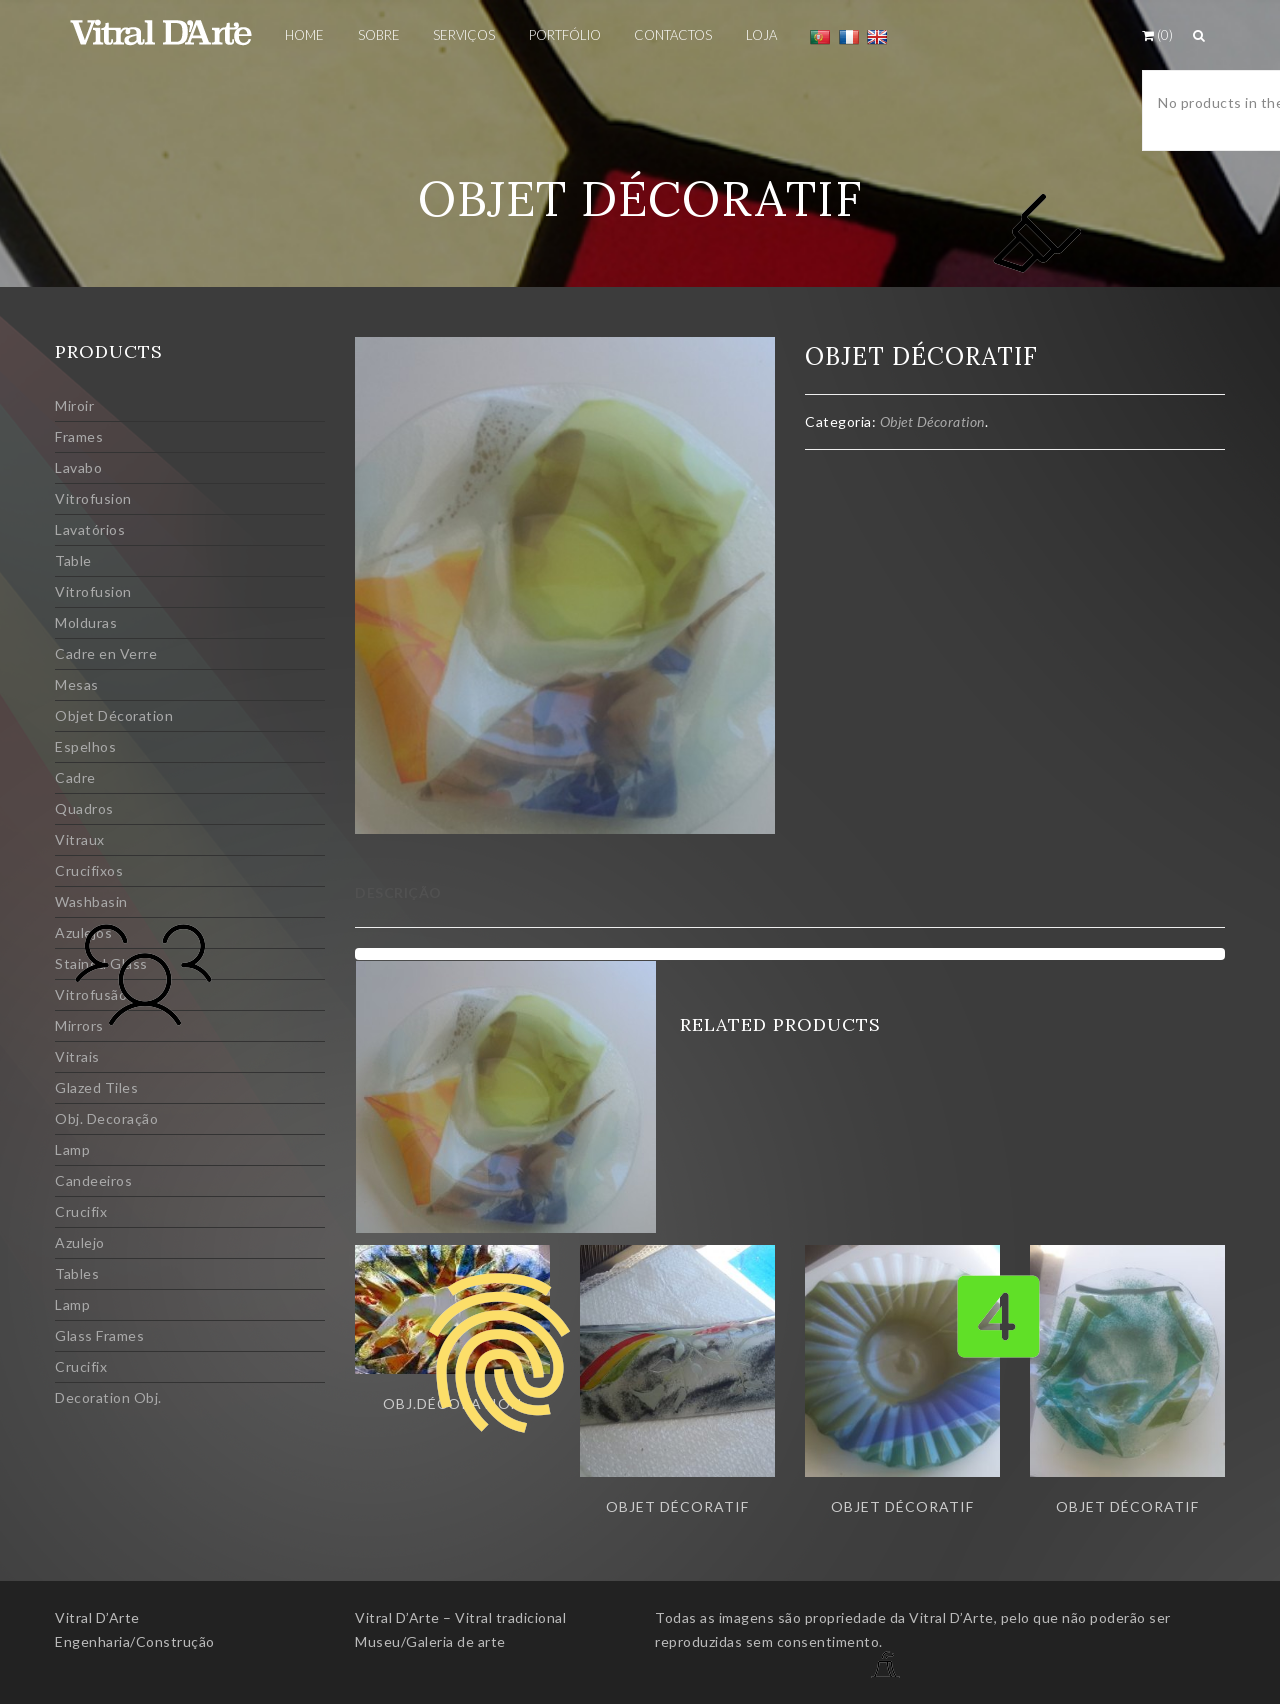 The width and height of the screenshot is (1280, 1704). I want to click on highlight or mark selected text, so click(1034, 237).